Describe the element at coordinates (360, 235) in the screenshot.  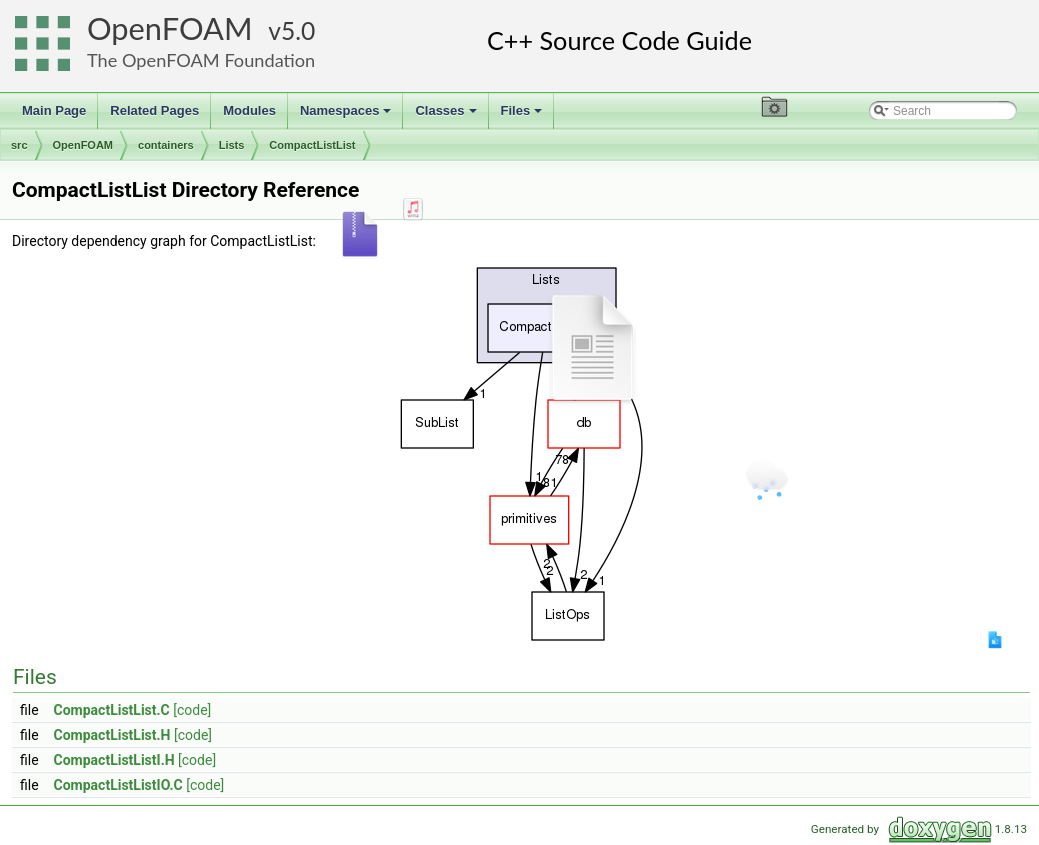
I see `a compressed bzdvi document file` at that location.